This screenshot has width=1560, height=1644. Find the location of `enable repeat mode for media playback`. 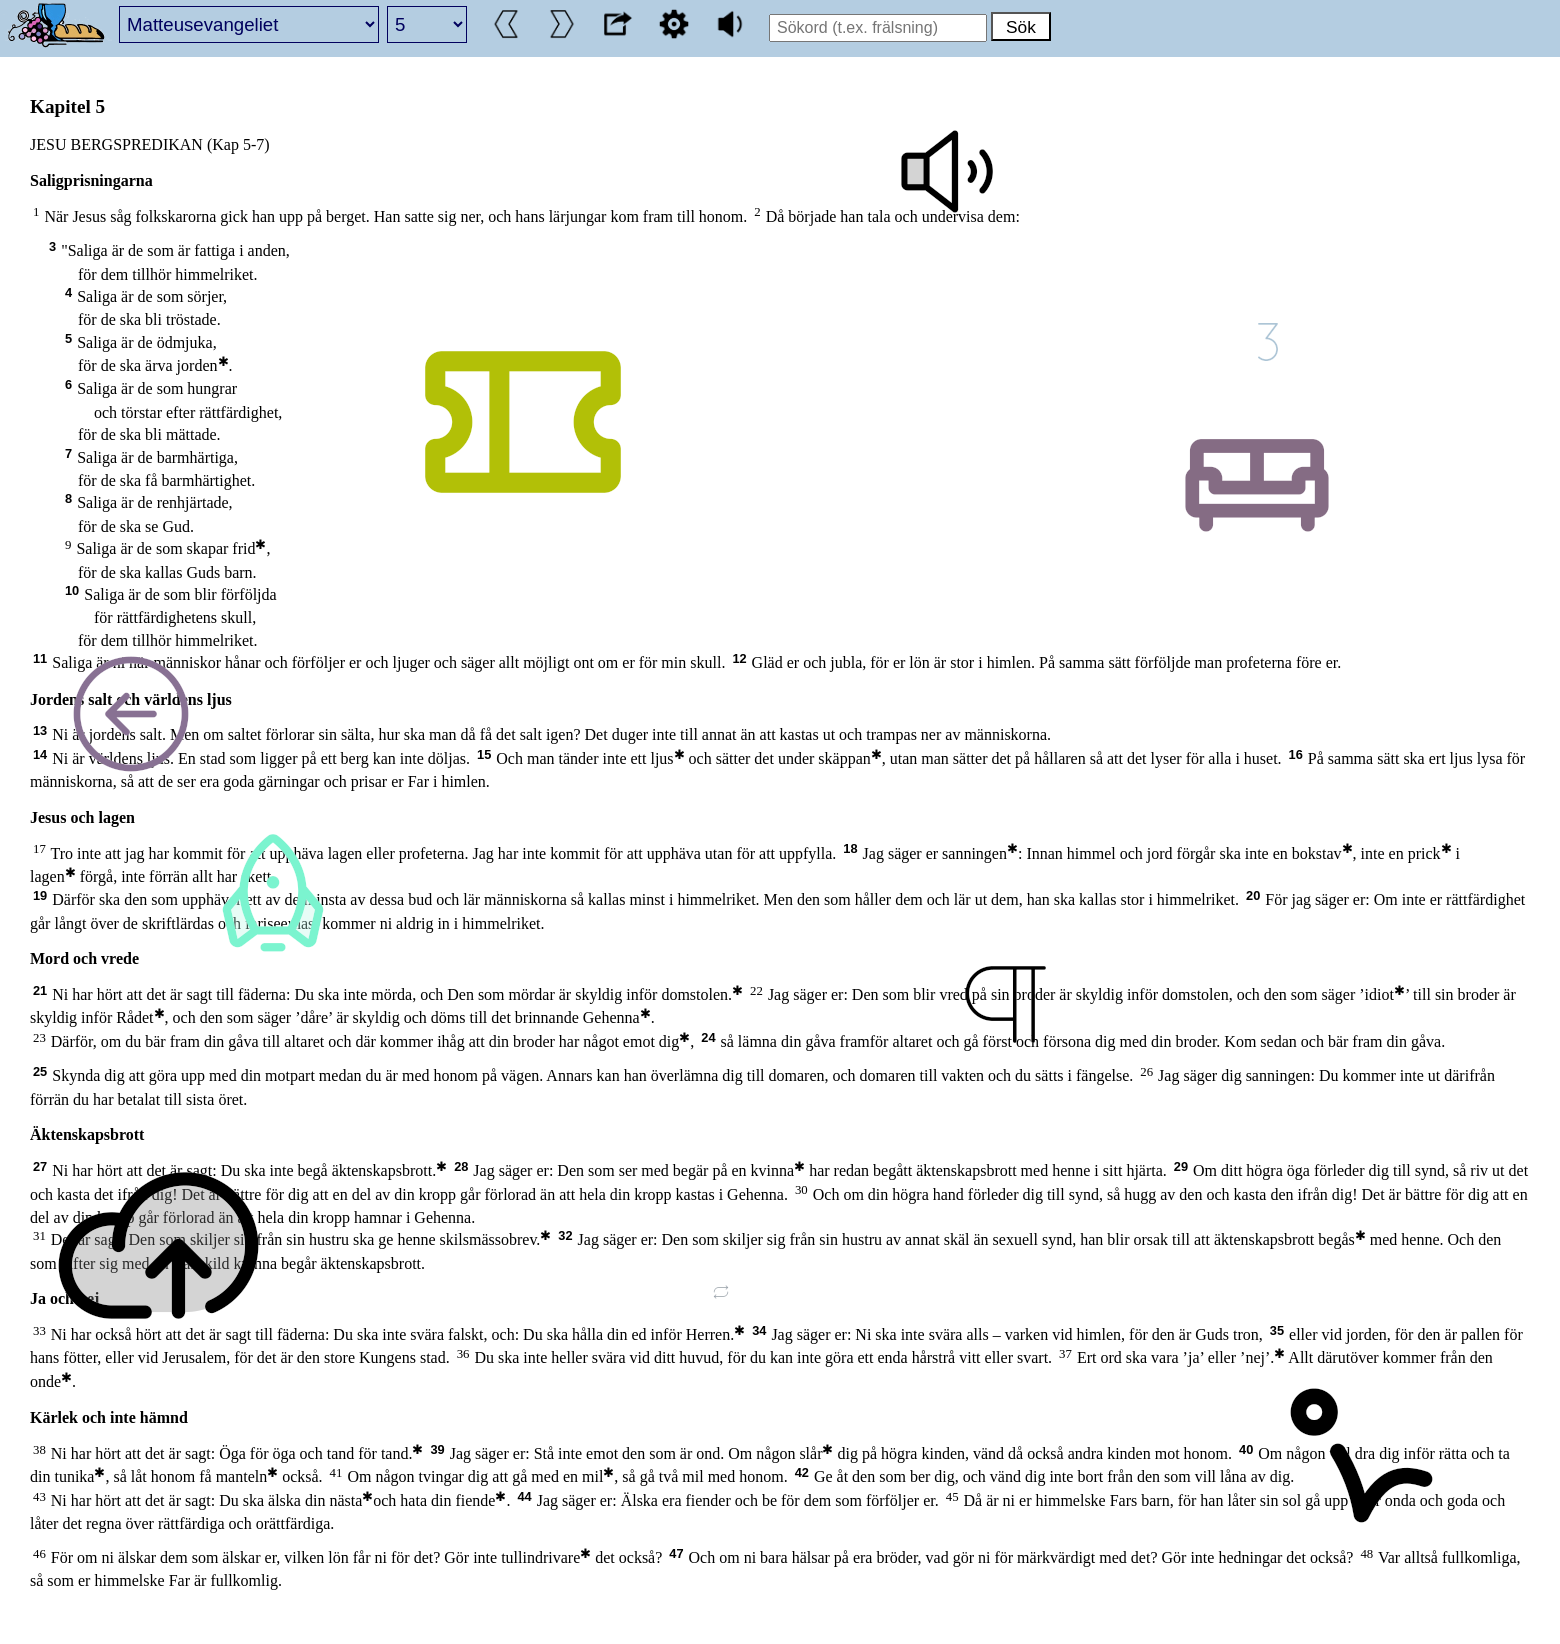

enable repeat mode for media playback is located at coordinates (721, 1292).